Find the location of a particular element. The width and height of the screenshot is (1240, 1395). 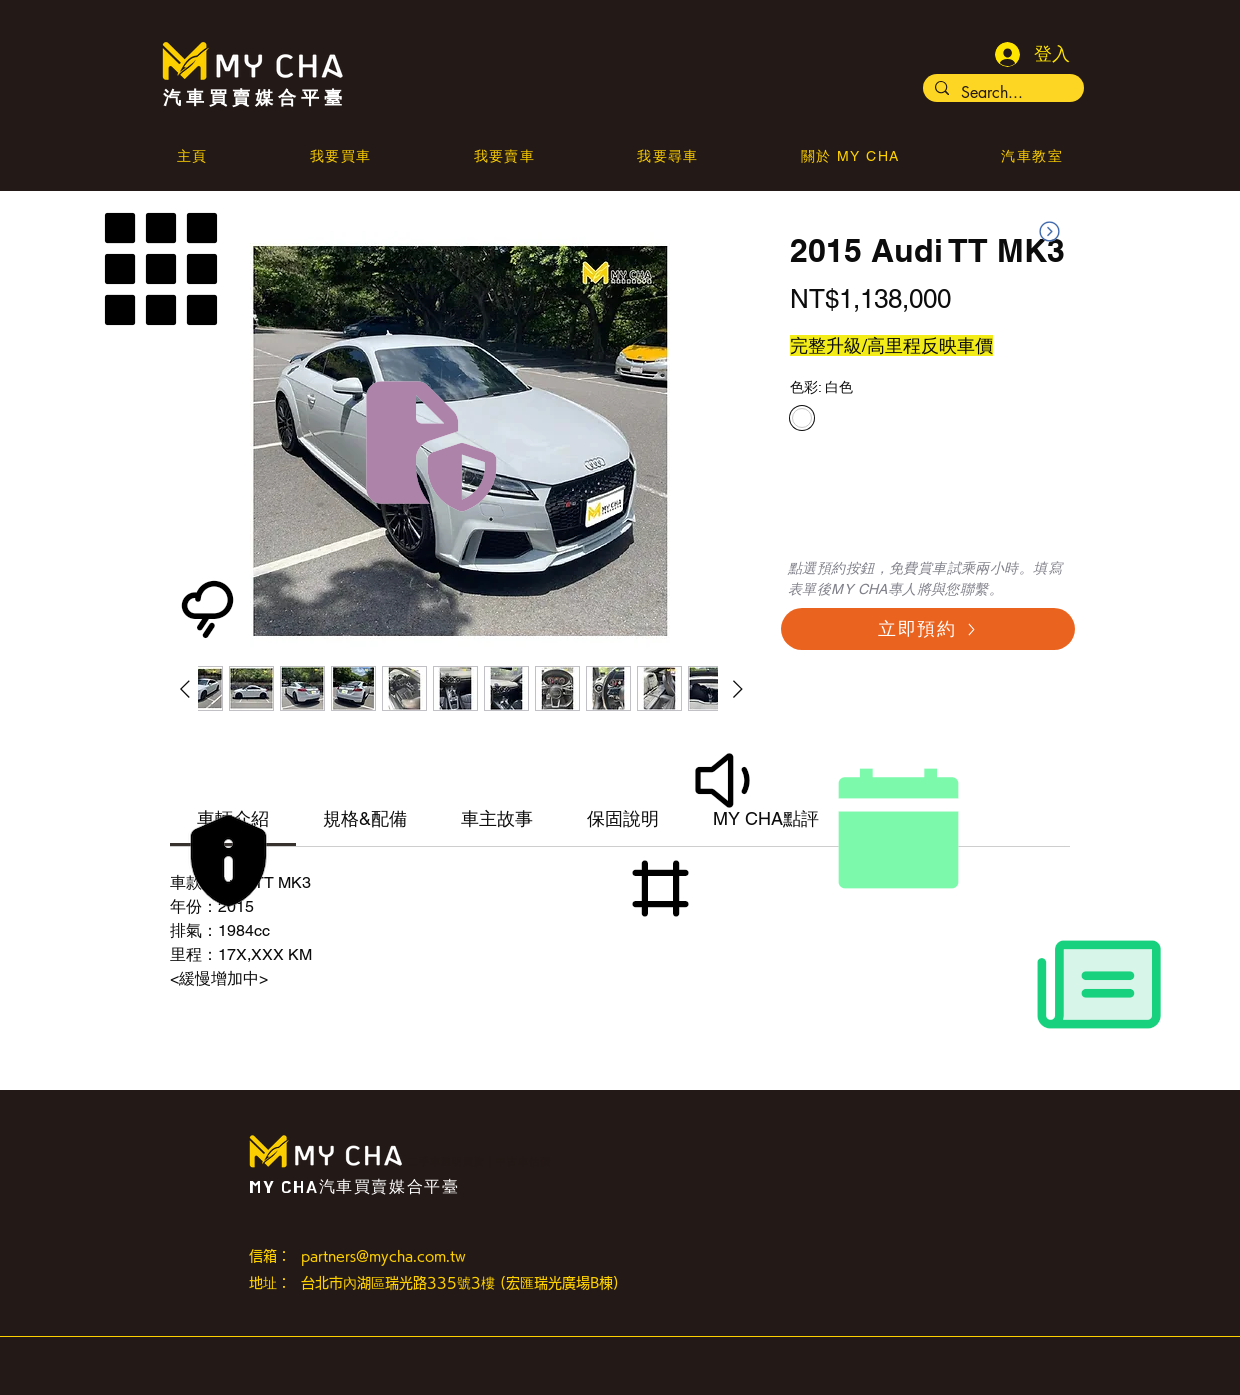

indicates rainy weather conditions is located at coordinates (207, 608).